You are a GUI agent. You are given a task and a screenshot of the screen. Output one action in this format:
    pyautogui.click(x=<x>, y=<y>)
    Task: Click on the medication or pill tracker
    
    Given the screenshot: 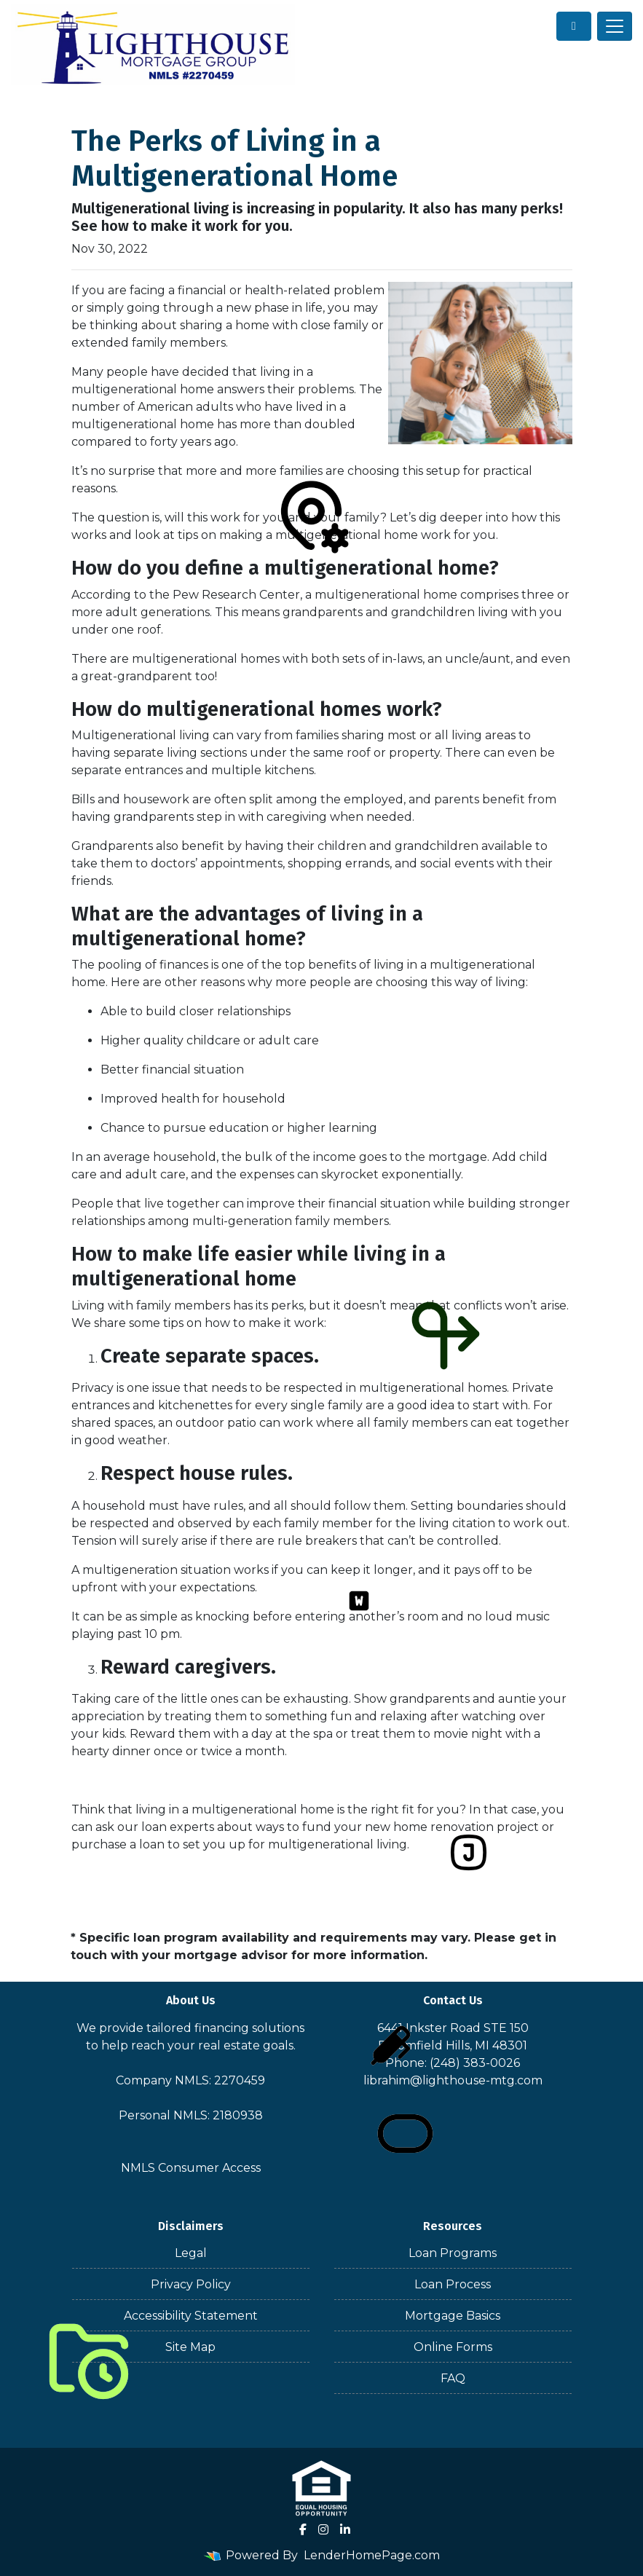 What is the action you would take?
    pyautogui.click(x=405, y=2133)
    